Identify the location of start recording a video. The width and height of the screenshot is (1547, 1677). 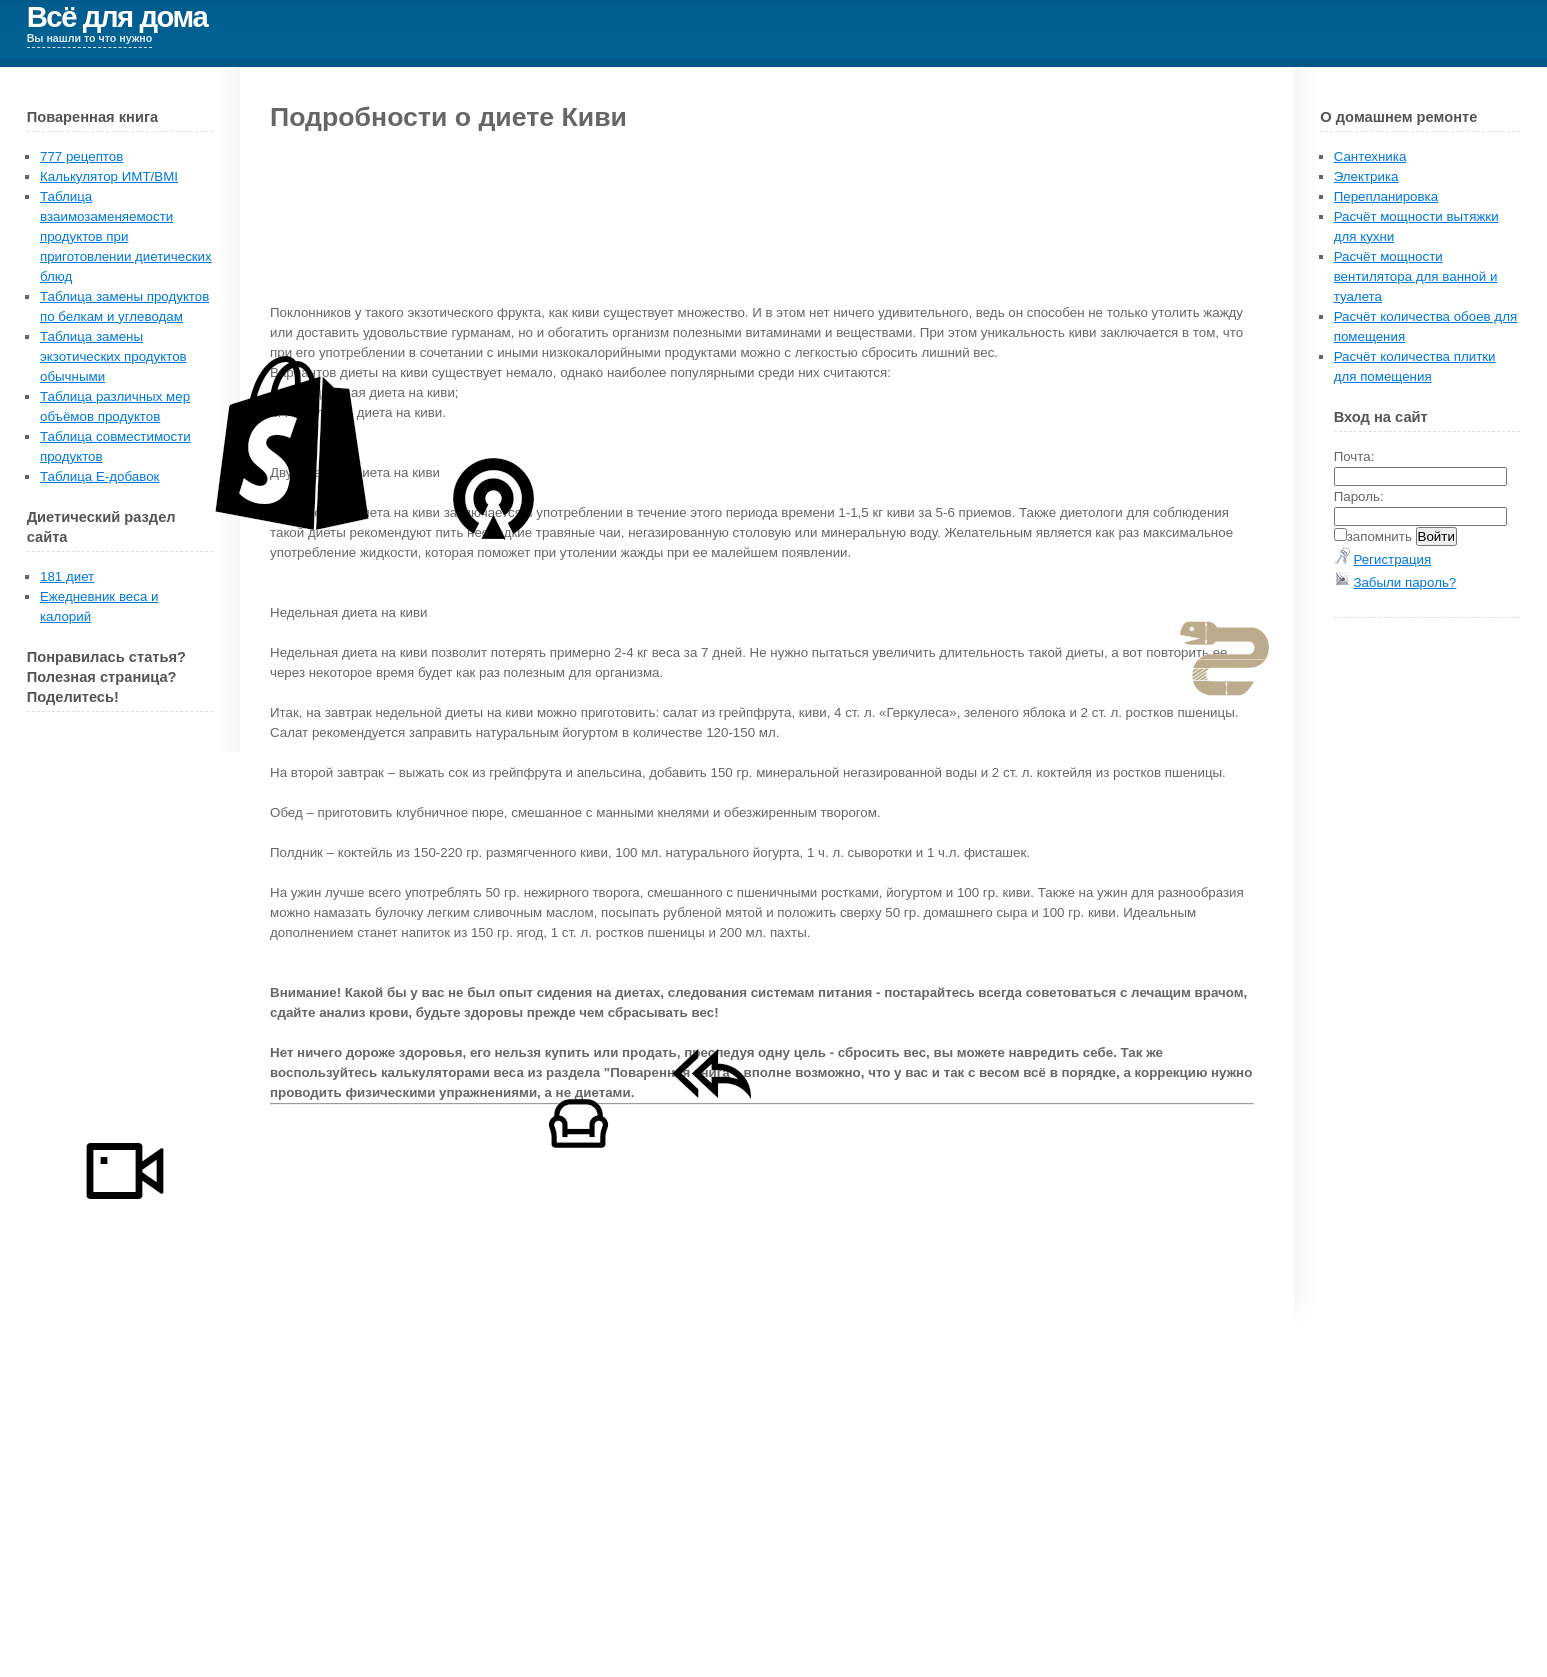
(125, 1171).